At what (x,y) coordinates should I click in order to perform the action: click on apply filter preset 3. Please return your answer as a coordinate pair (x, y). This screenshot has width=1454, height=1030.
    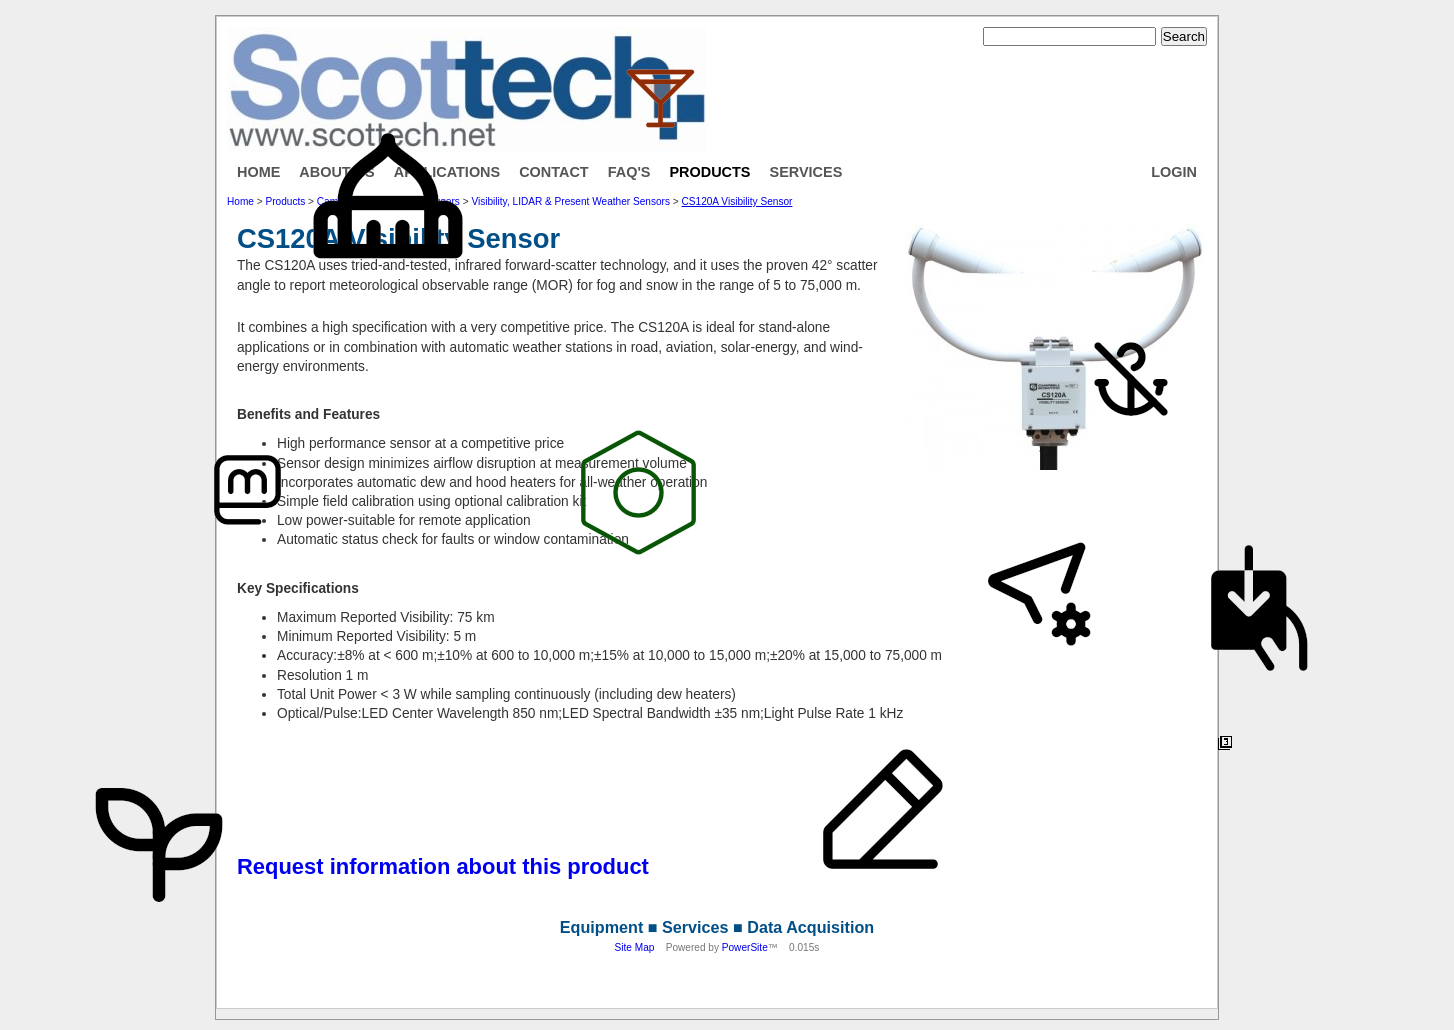
    Looking at the image, I should click on (1225, 743).